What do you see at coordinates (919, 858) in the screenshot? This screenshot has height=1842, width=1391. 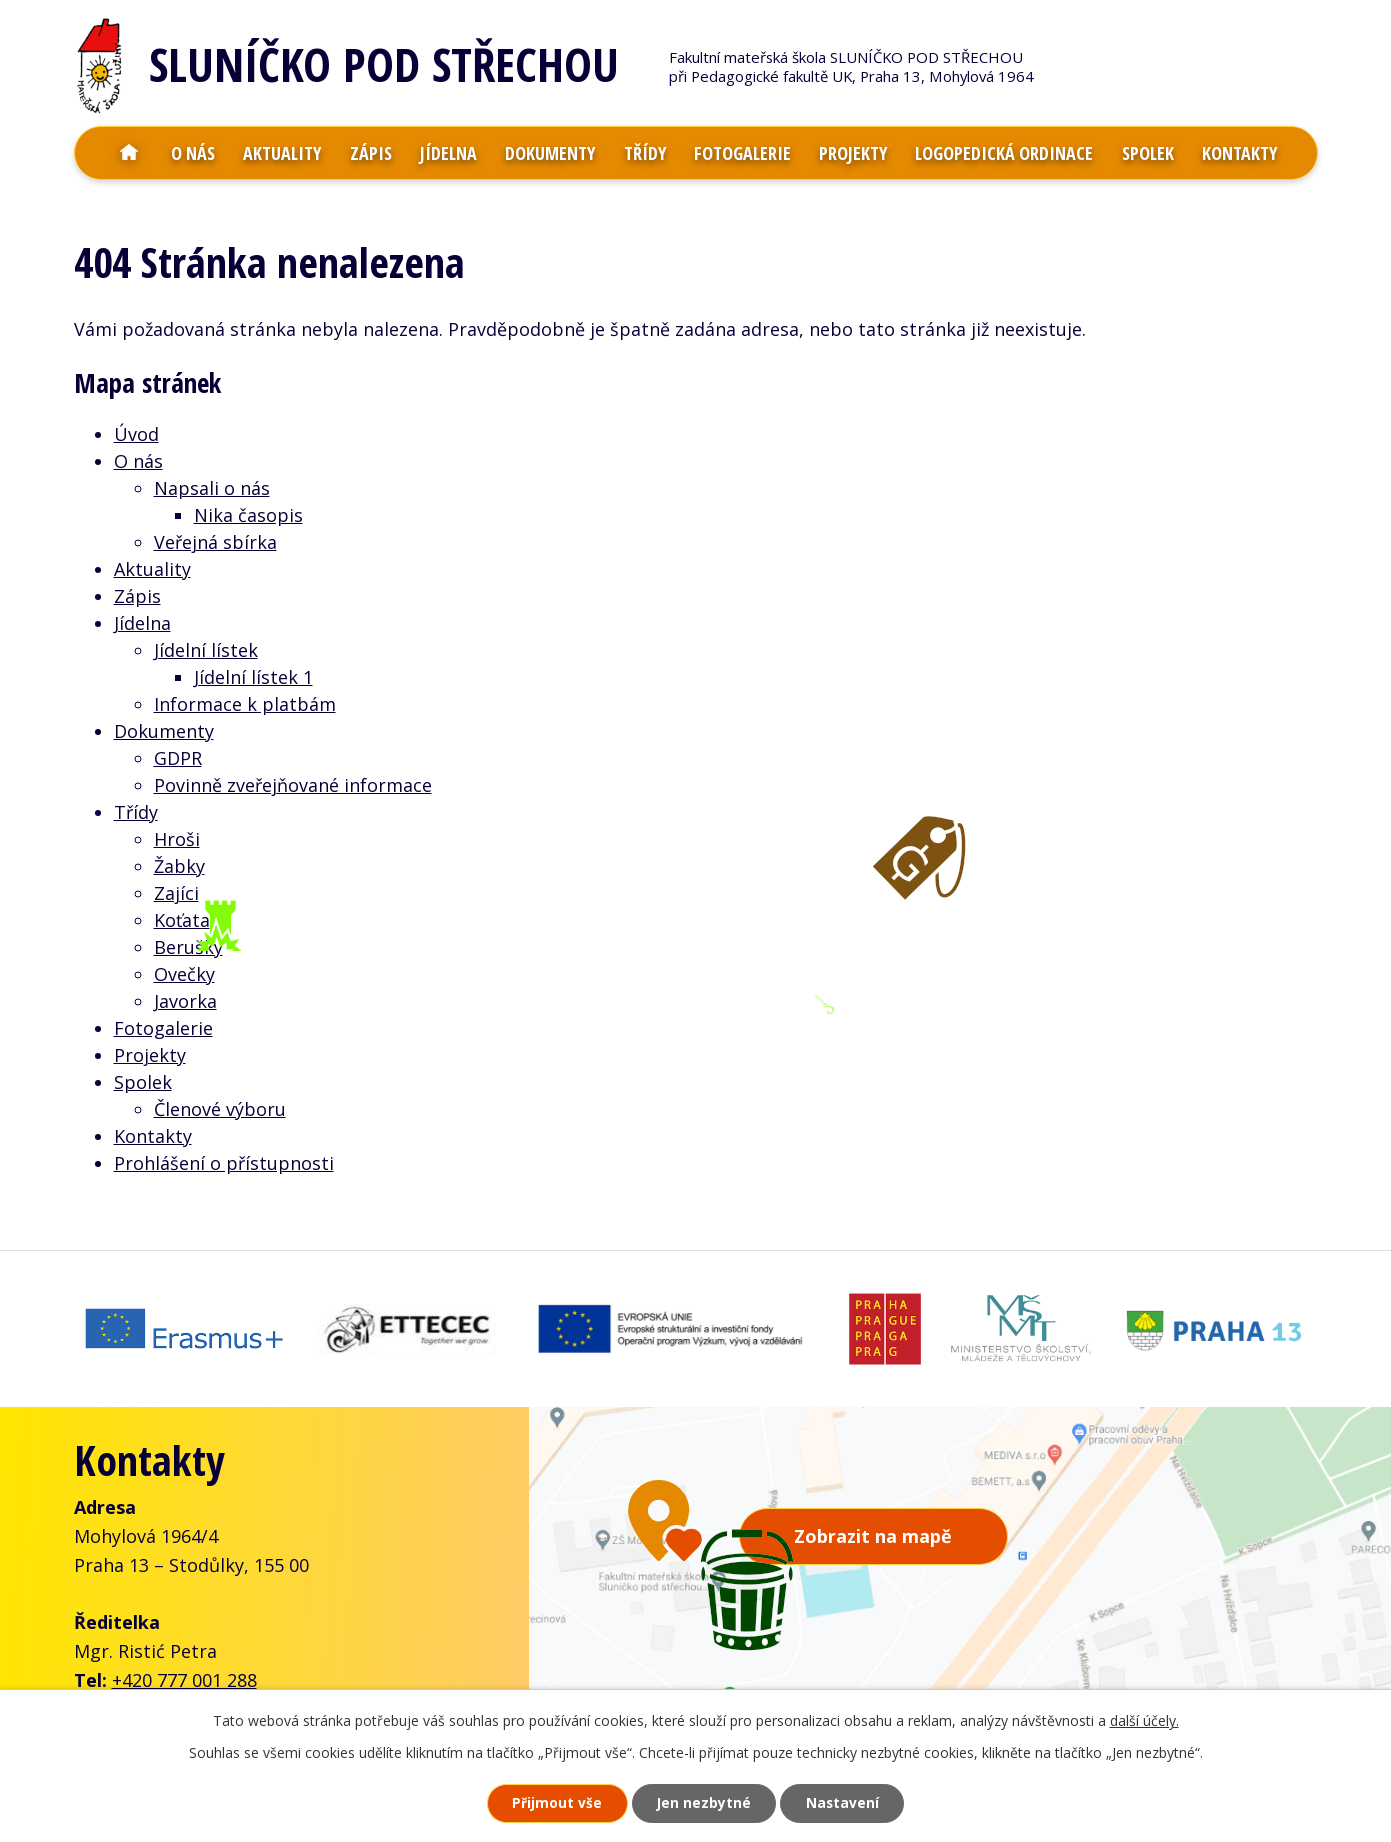 I see `view price or discount information` at bounding box center [919, 858].